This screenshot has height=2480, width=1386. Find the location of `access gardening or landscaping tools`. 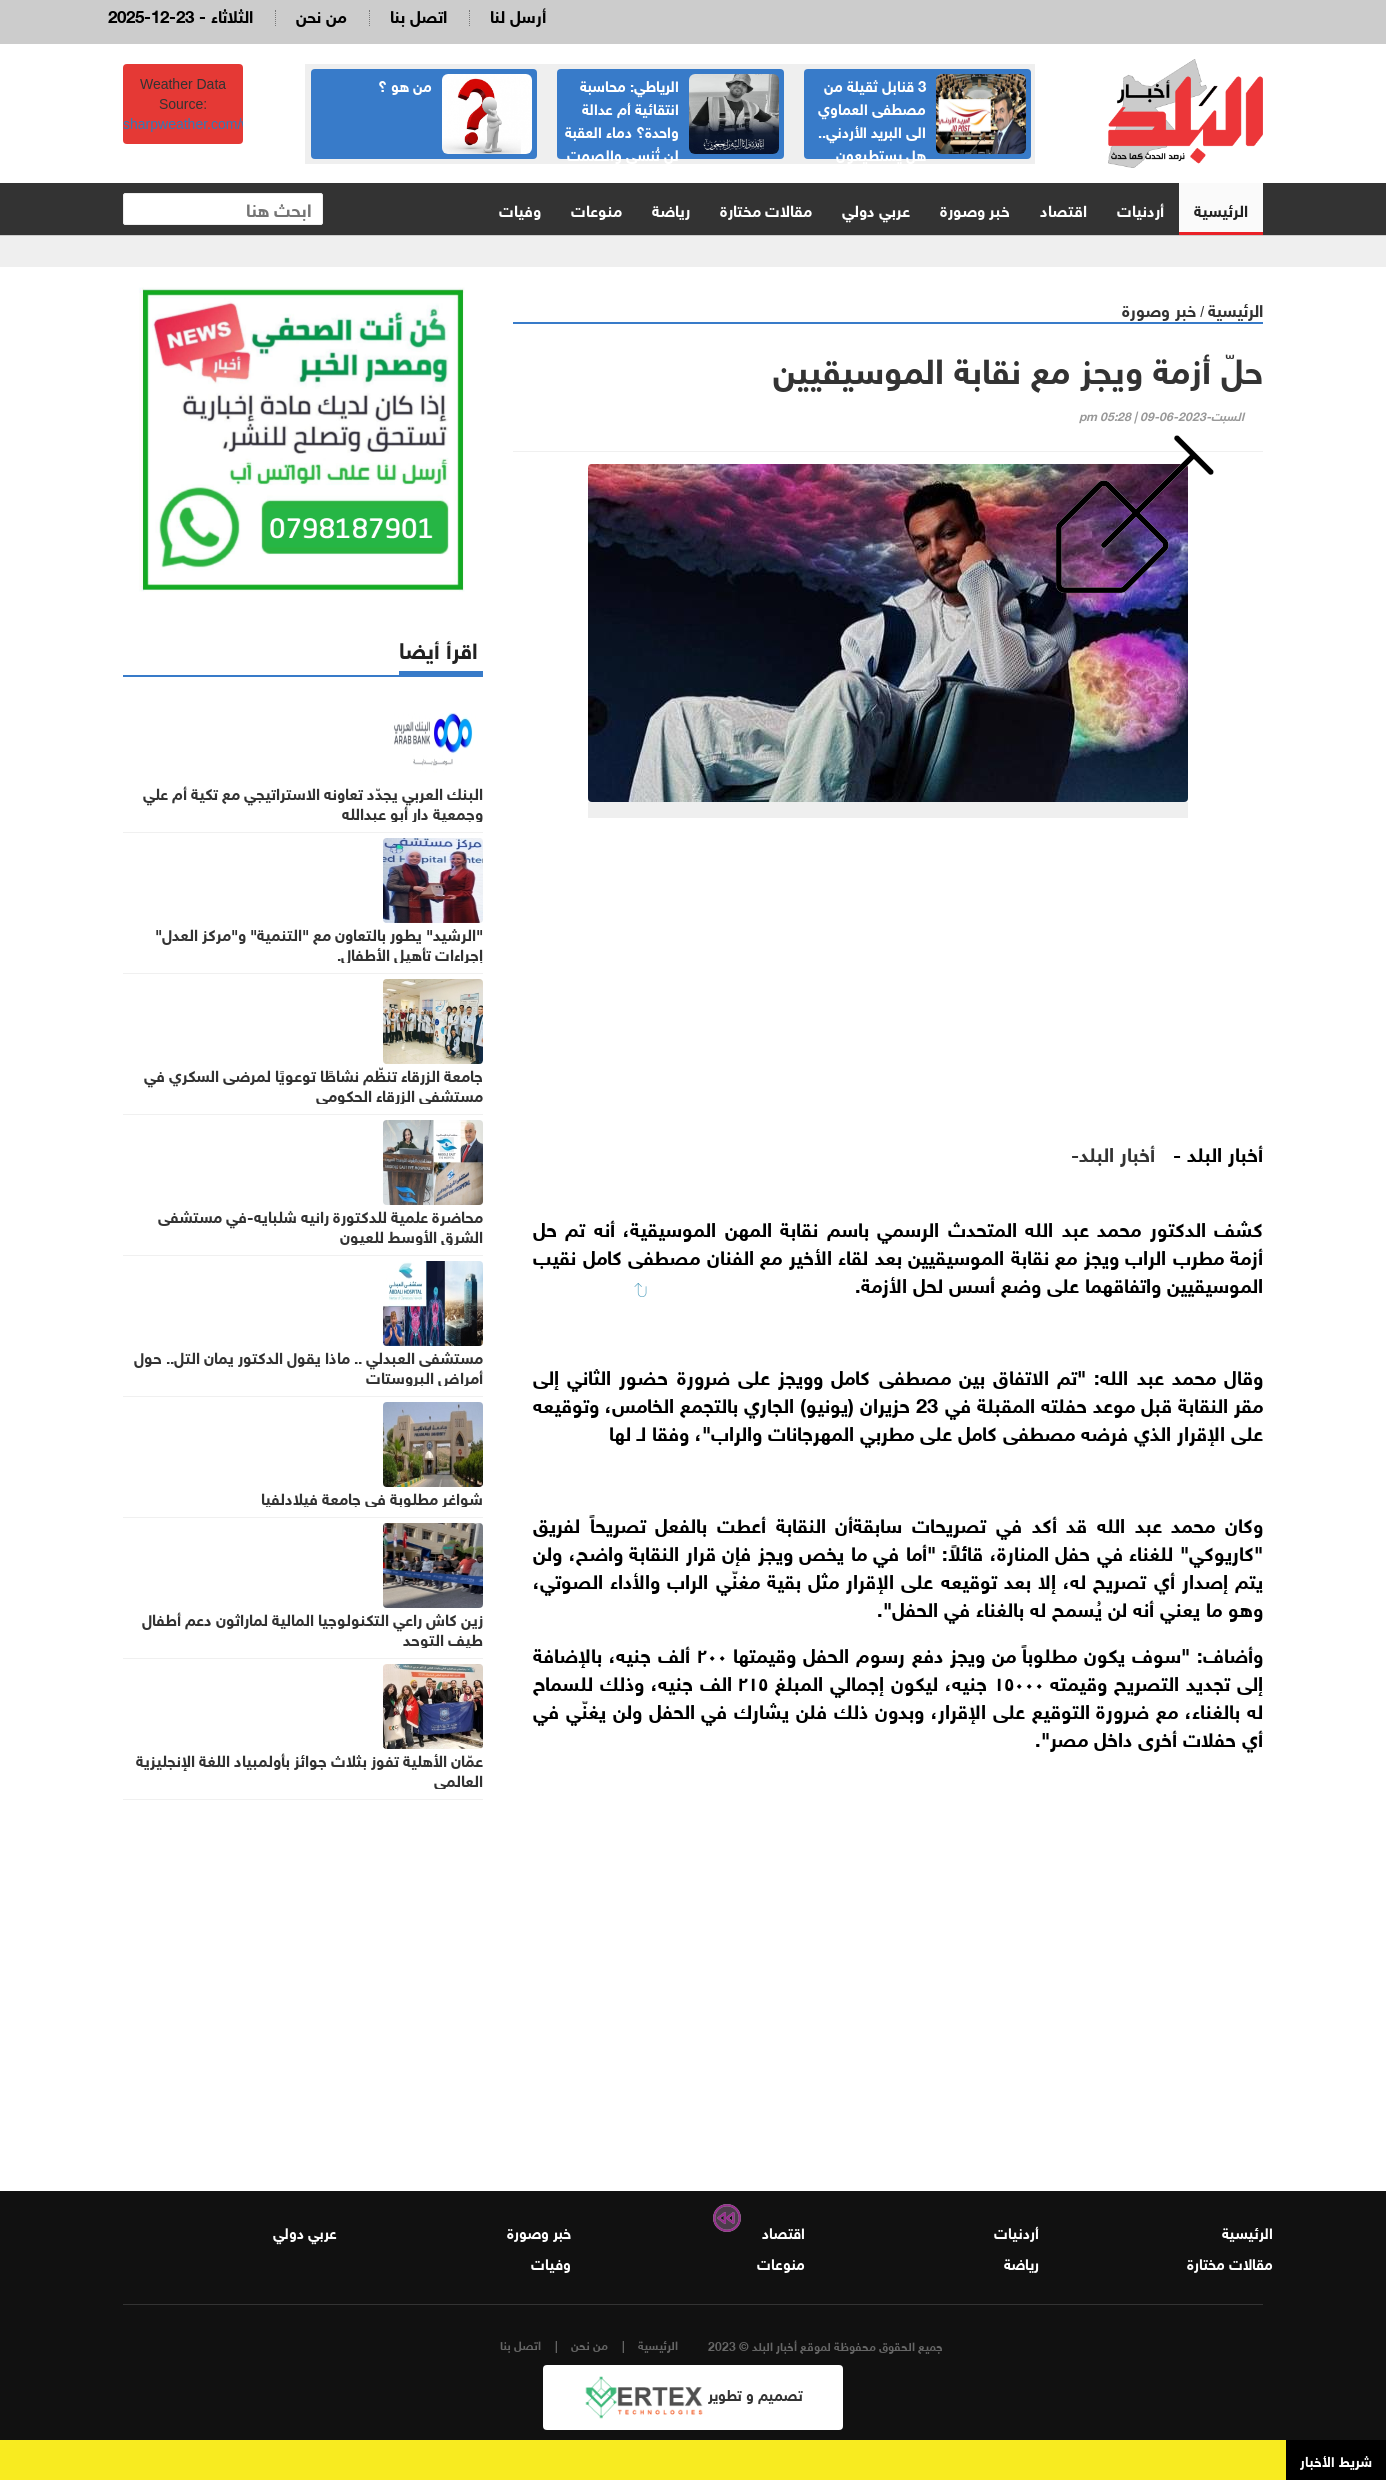

access gardening or landscaping tools is located at coordinates (1132, 517).